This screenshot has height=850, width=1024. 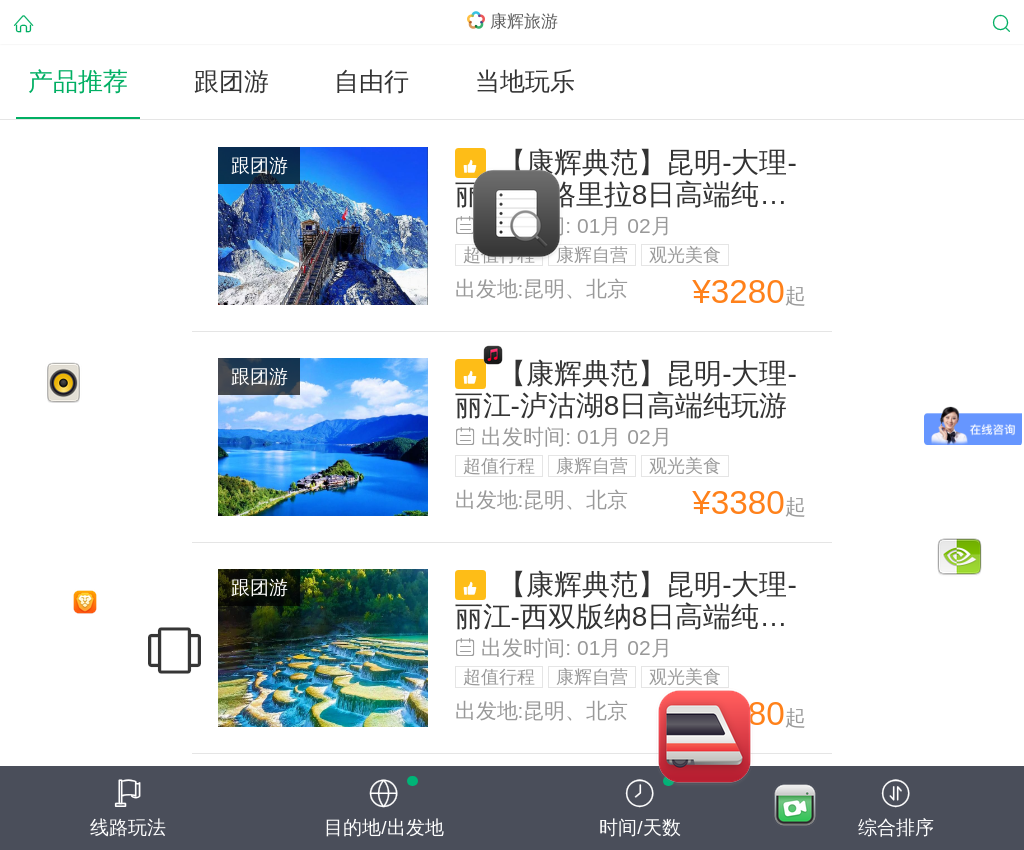 What do you see at coordinates (704, 736) in the screenshot?
I see `open the DieBahn train travel app` at bounding box center [704, 736].